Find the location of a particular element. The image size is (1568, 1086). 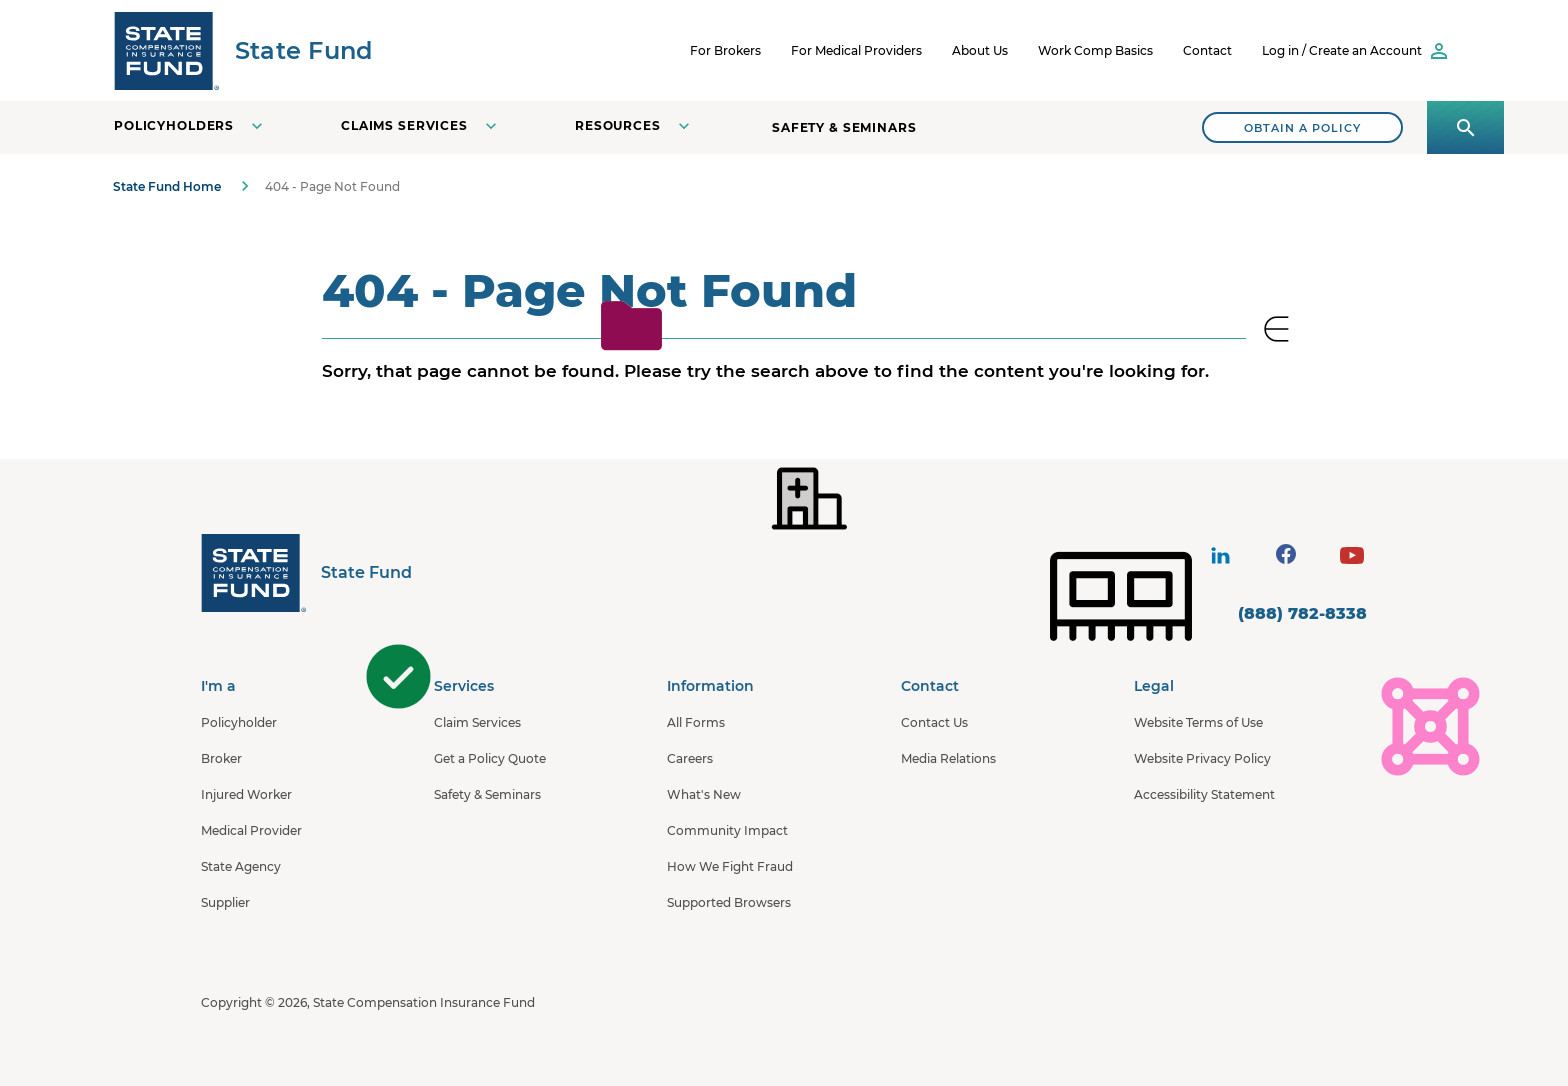

view device memory or RAM usage is located at coordinates (1121, 594).